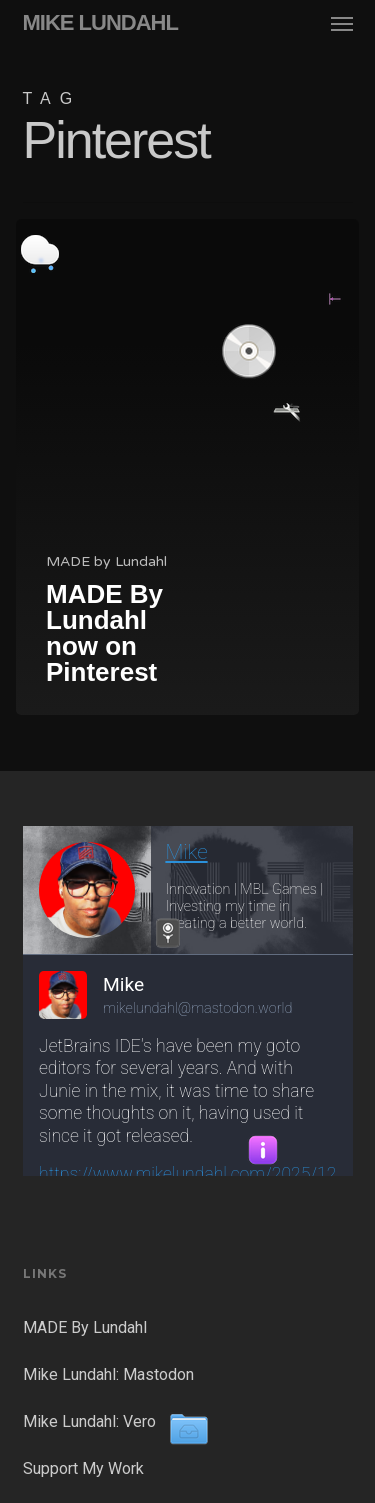  I want to click on access system status notifications, so click(263, 1150).